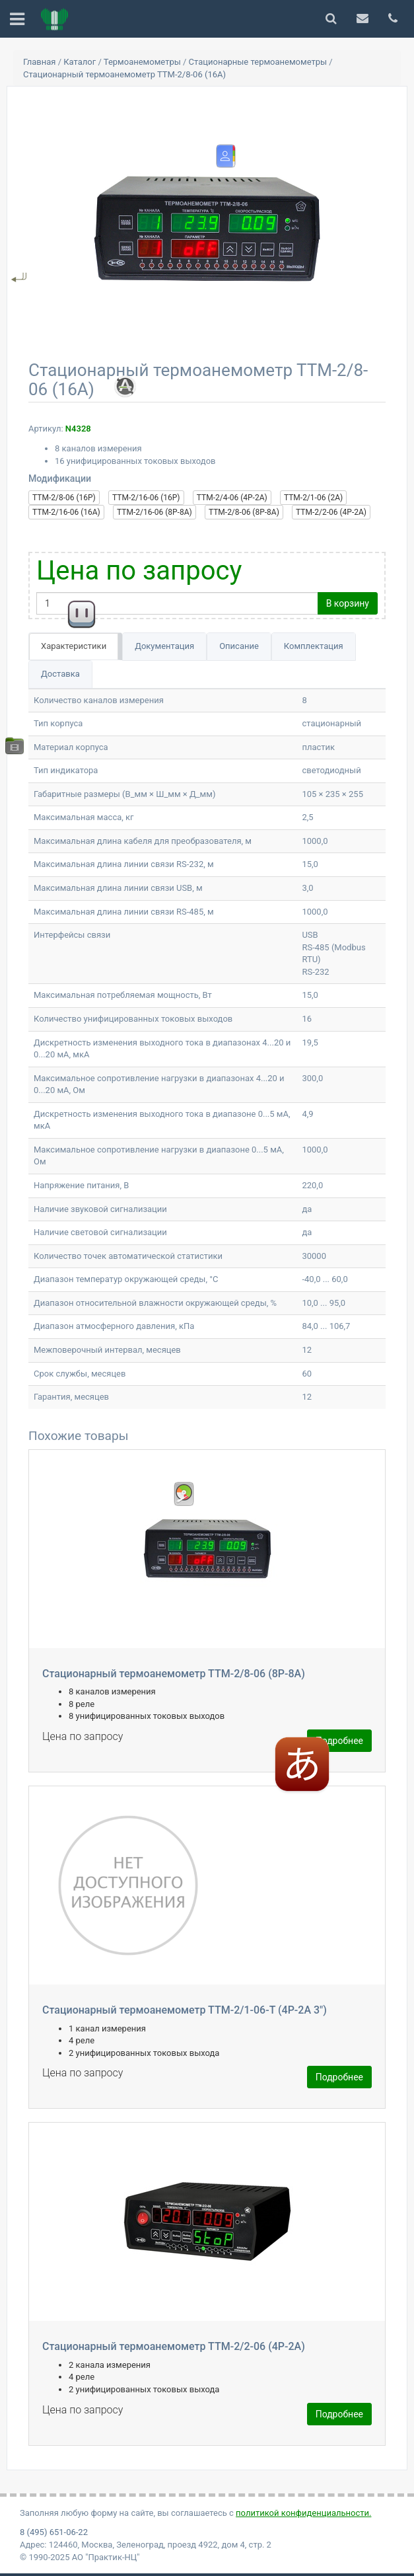 The image size is (414, 2576). Describe the element at coordinates (184, 1494) in the screenshot. I see `open gparted disk partition editor` at that location.